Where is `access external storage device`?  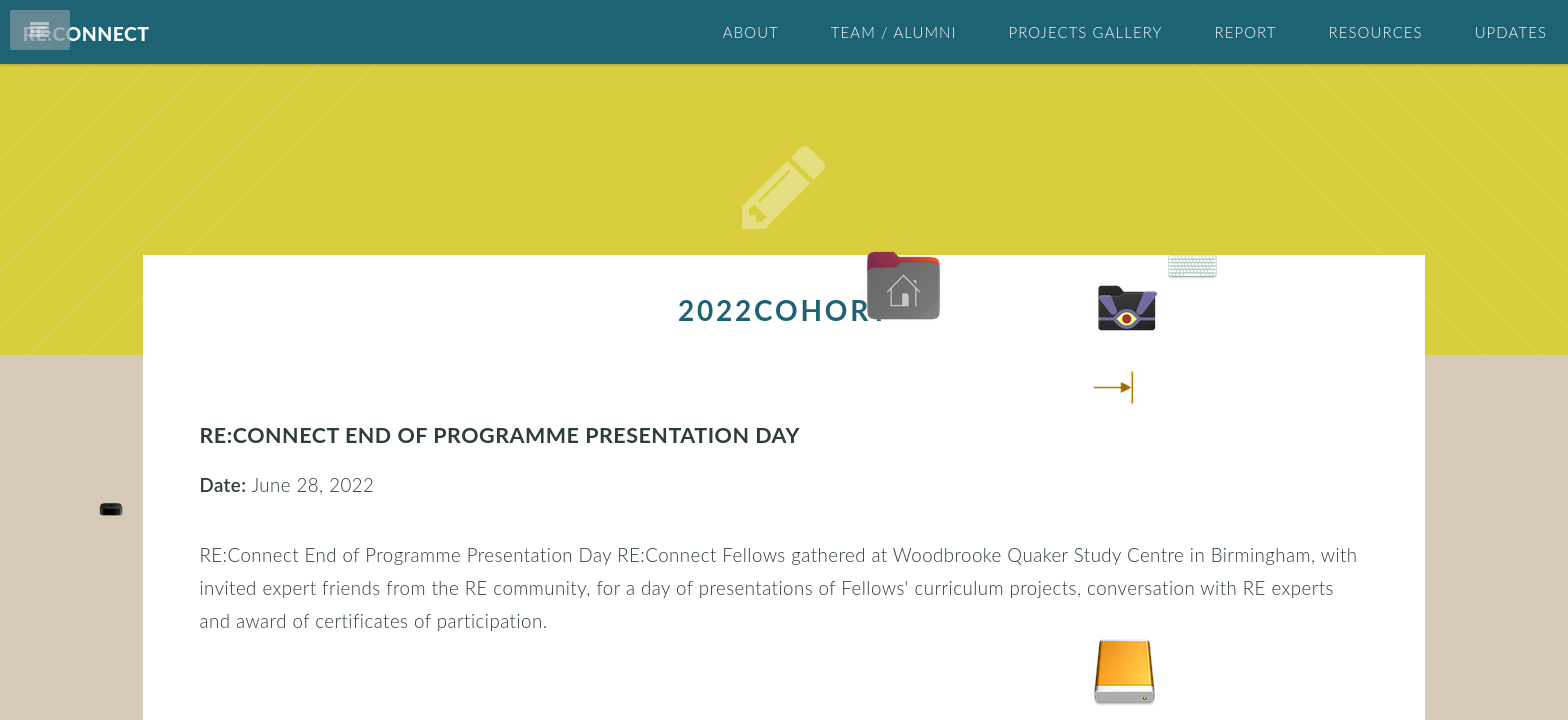
access external storage device is located at coordinates (1124, 672).